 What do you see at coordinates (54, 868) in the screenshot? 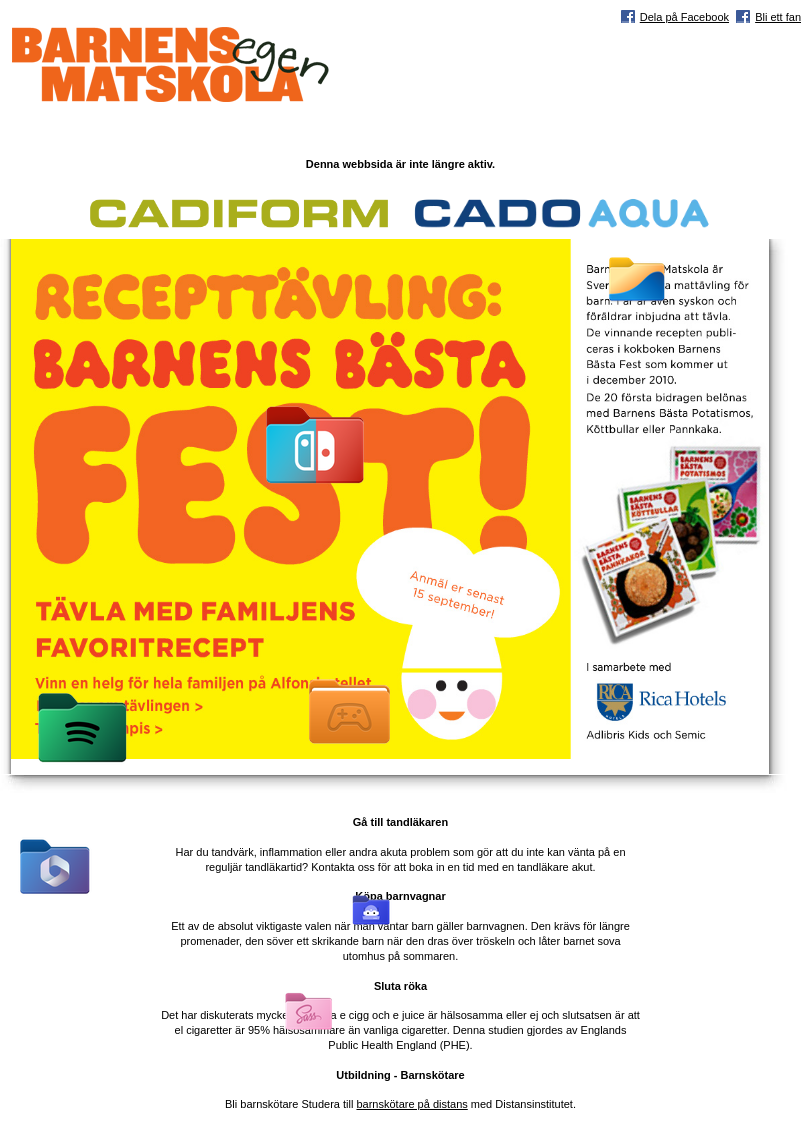
I see `open Microsoft 365 files folder` at bounding box center [54, 868].